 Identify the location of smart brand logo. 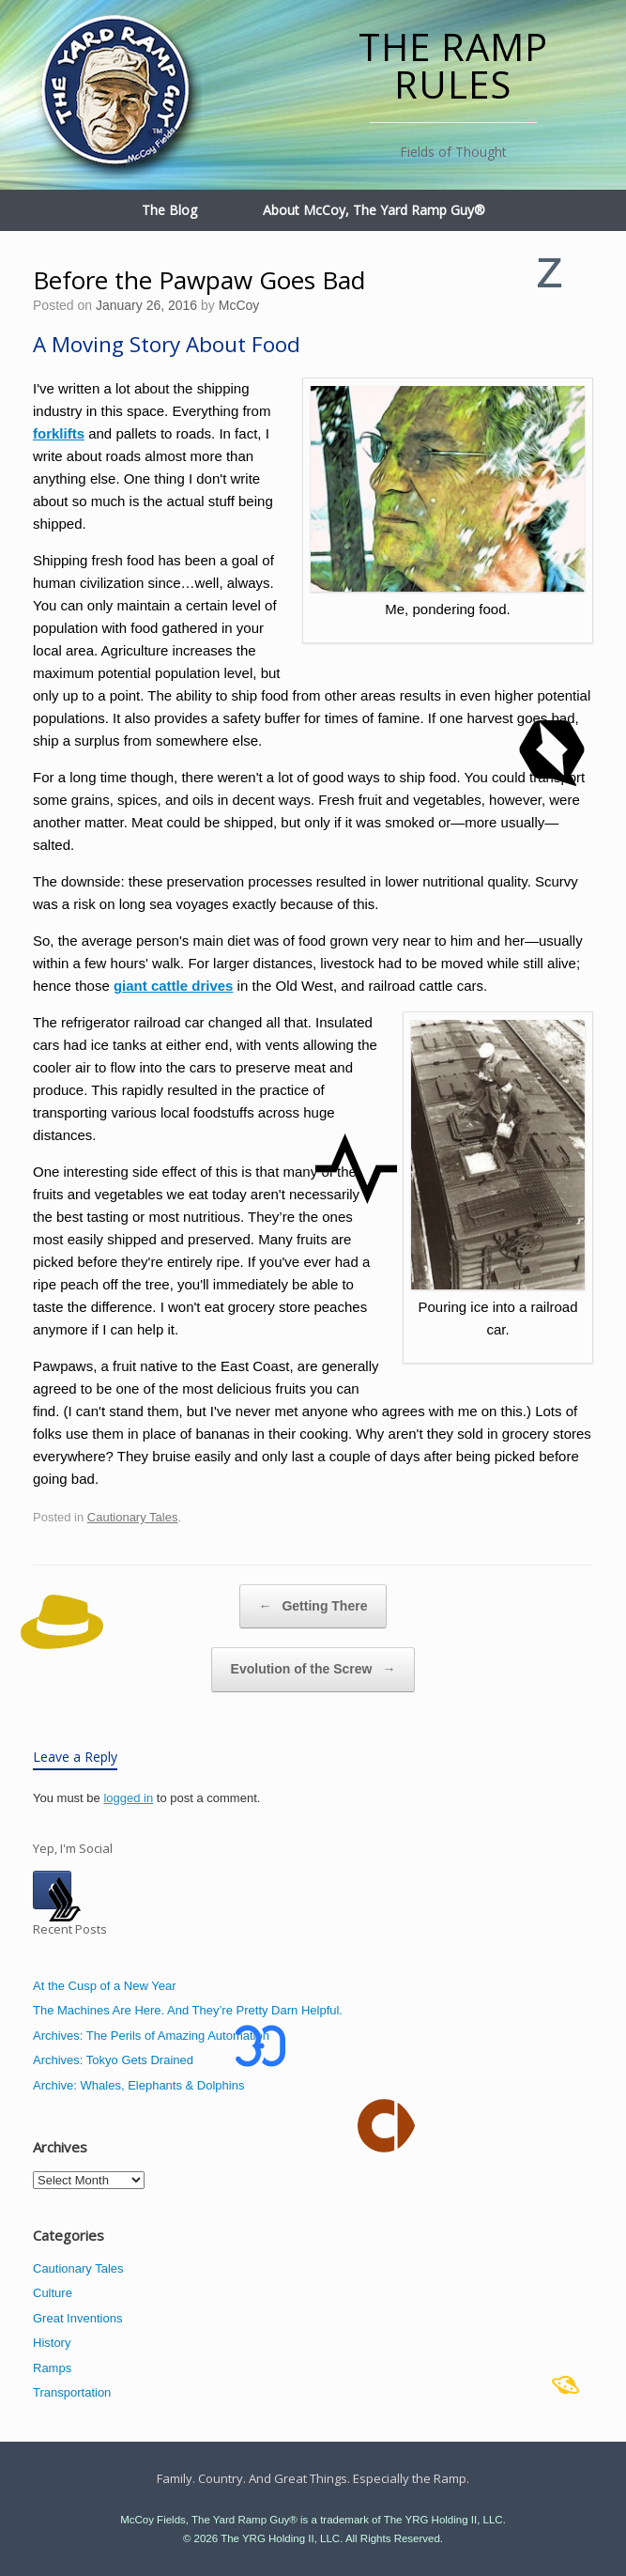
(386, 2125).